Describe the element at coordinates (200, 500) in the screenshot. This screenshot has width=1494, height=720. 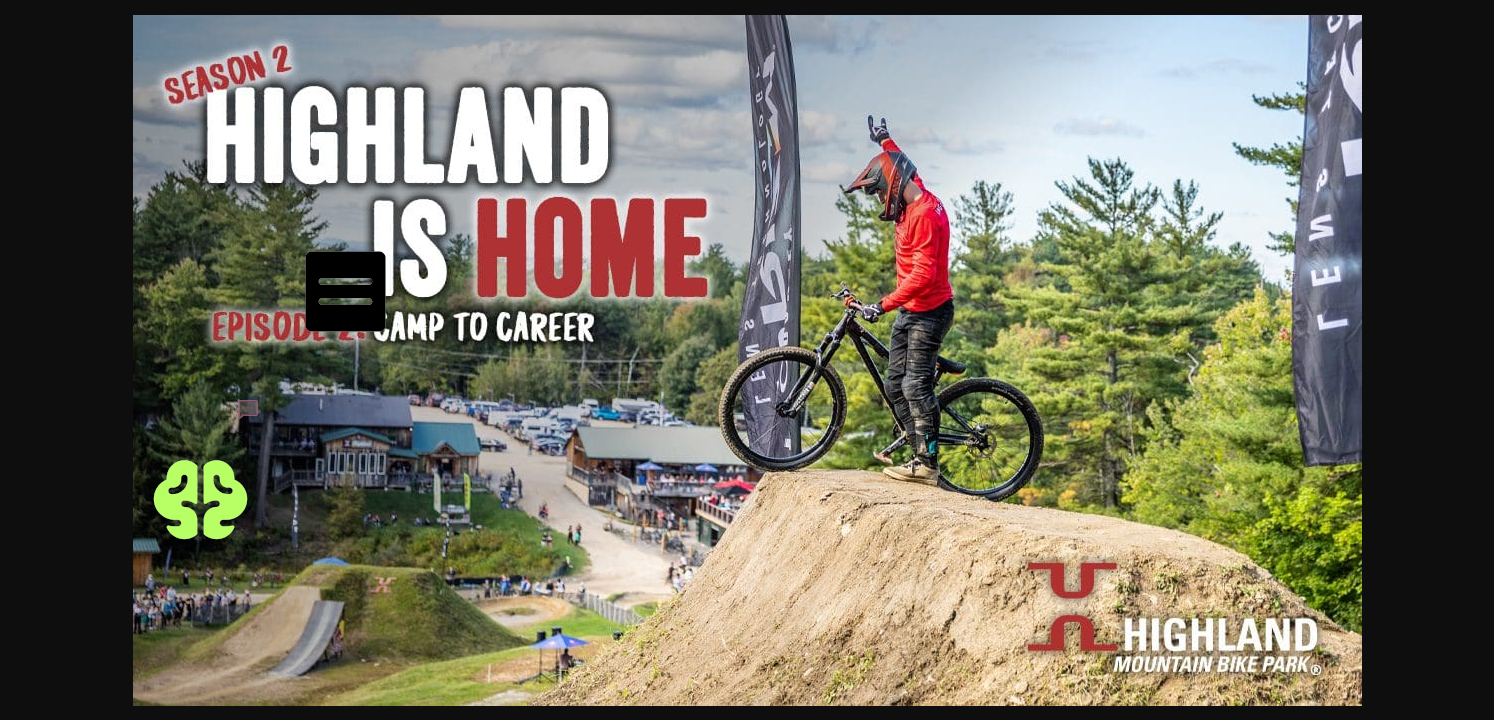
I see `access AI or machine learning features` at that location.